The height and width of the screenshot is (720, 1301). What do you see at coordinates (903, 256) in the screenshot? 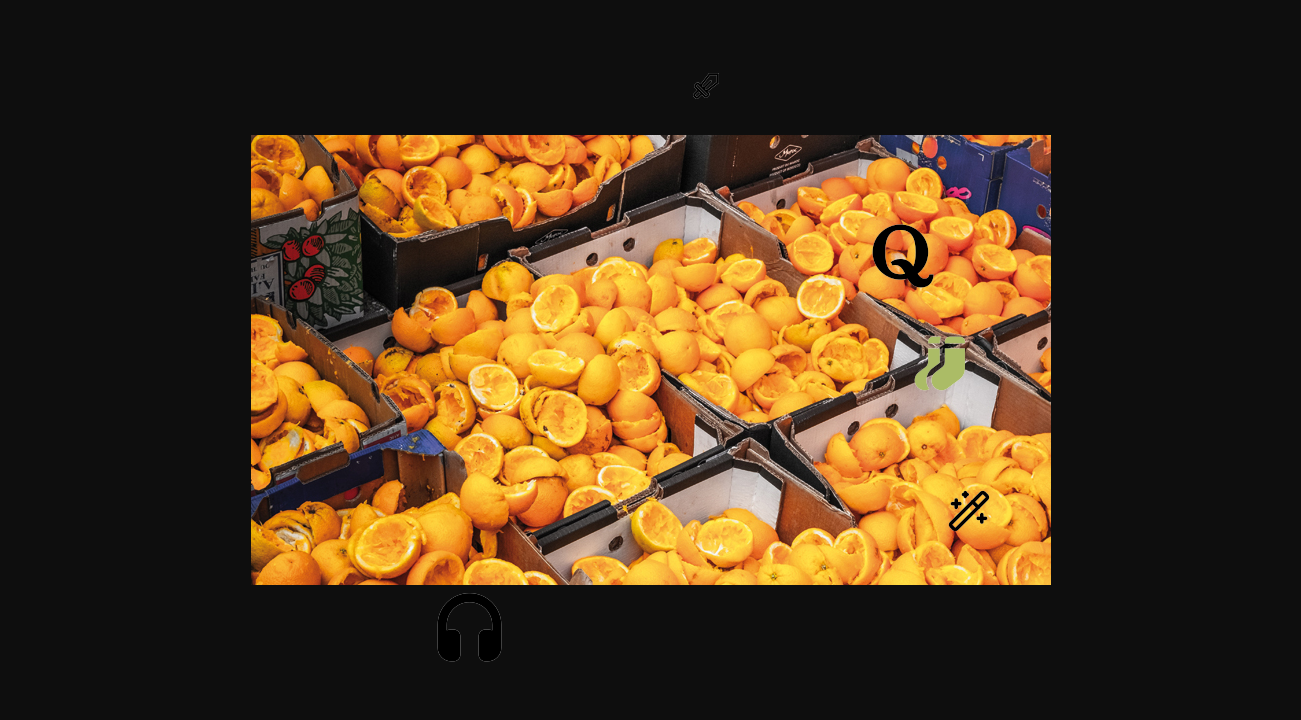
I see `open the Quora app` at bounding box center [903, 256].